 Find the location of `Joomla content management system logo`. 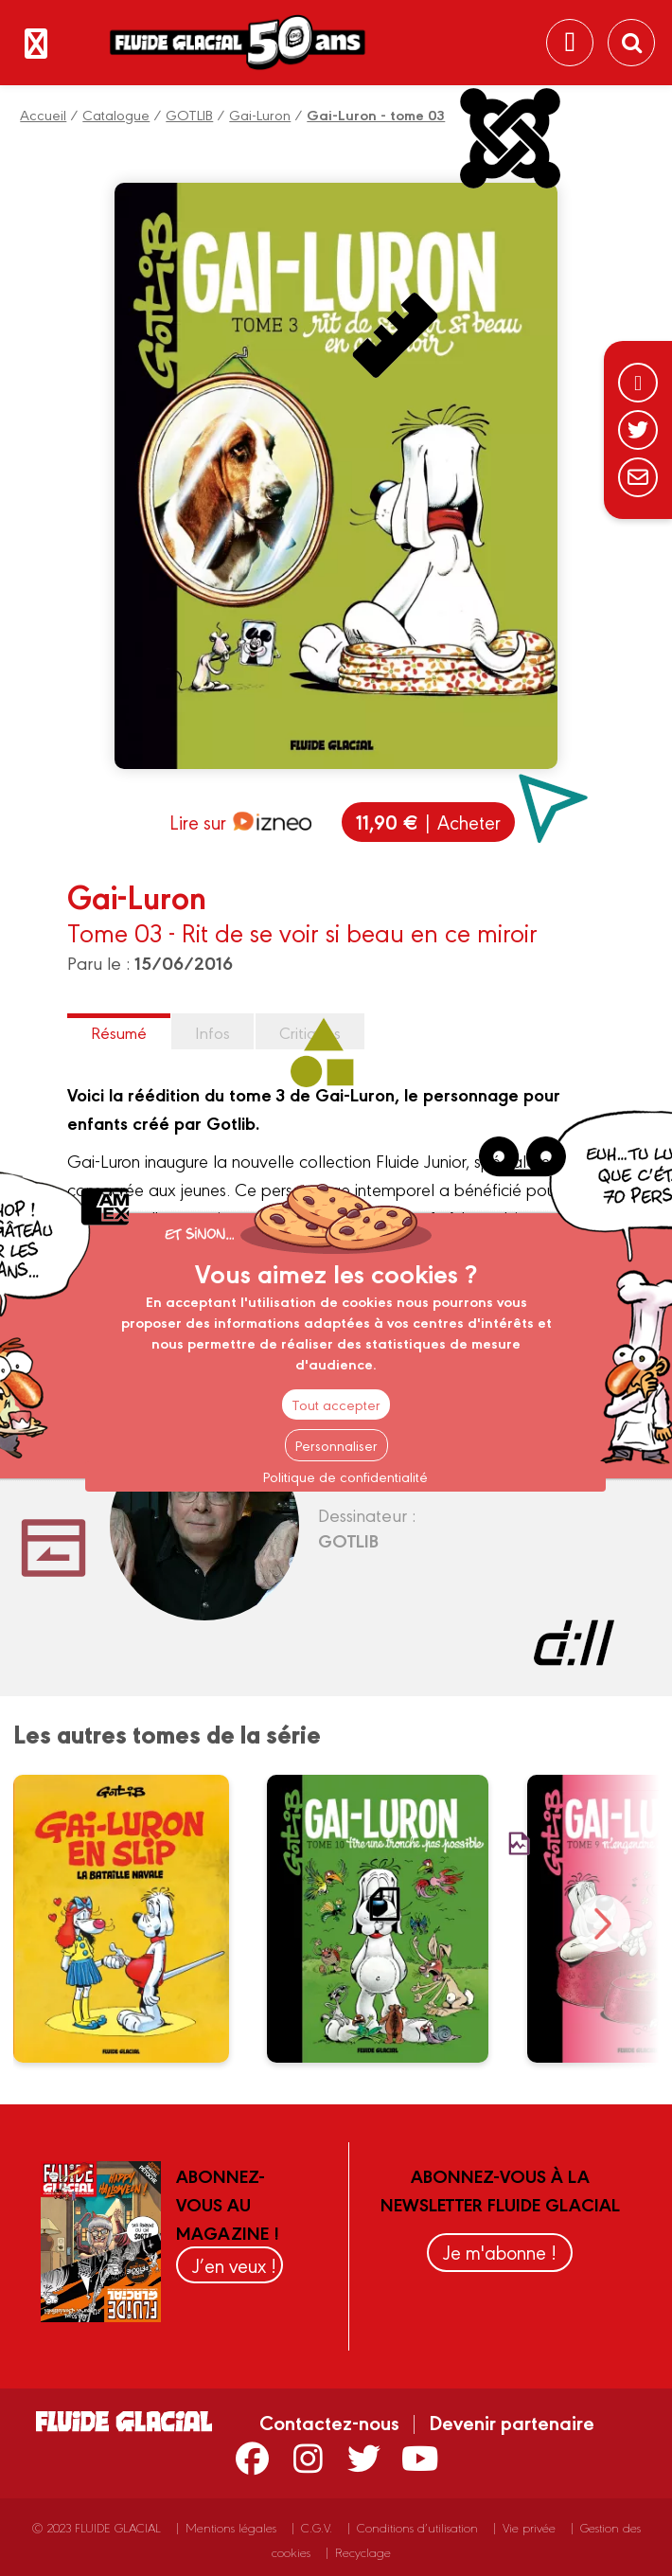

Joomla content management system logo is located at coordinates (510, 138).